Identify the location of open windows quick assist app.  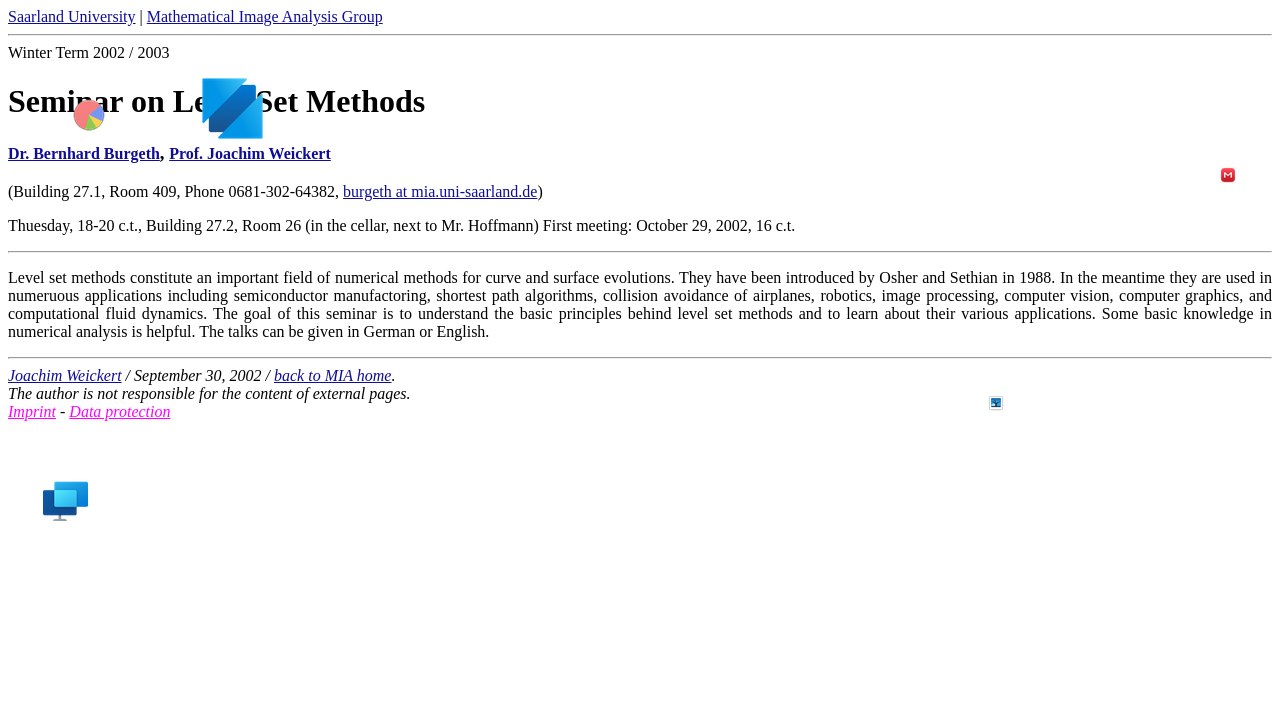
(65, 498).